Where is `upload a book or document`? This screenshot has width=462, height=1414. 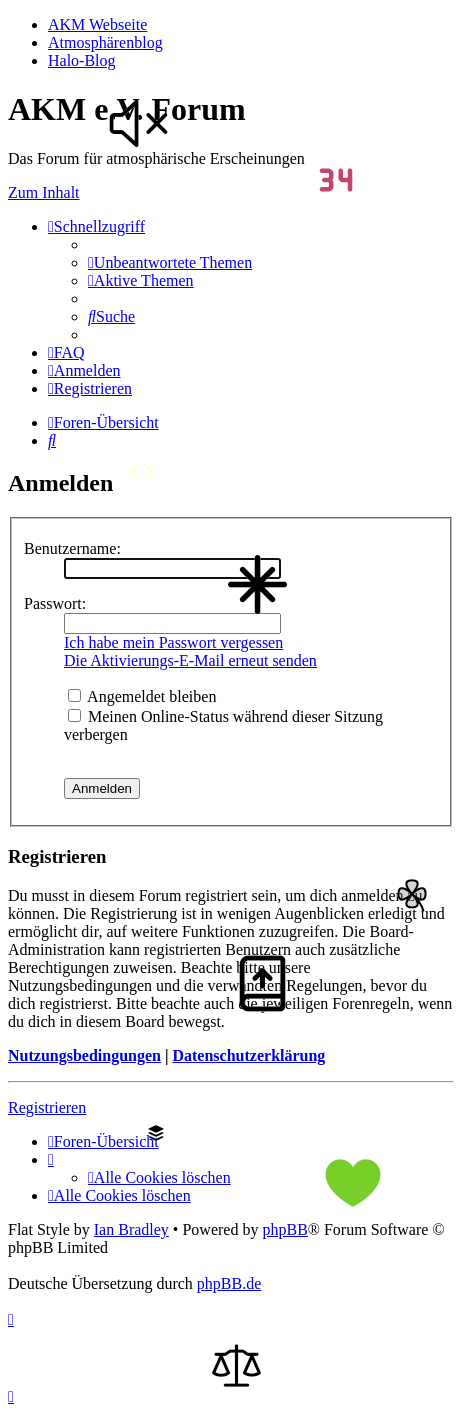 upload a book or document is located at coordinates (262, 983).